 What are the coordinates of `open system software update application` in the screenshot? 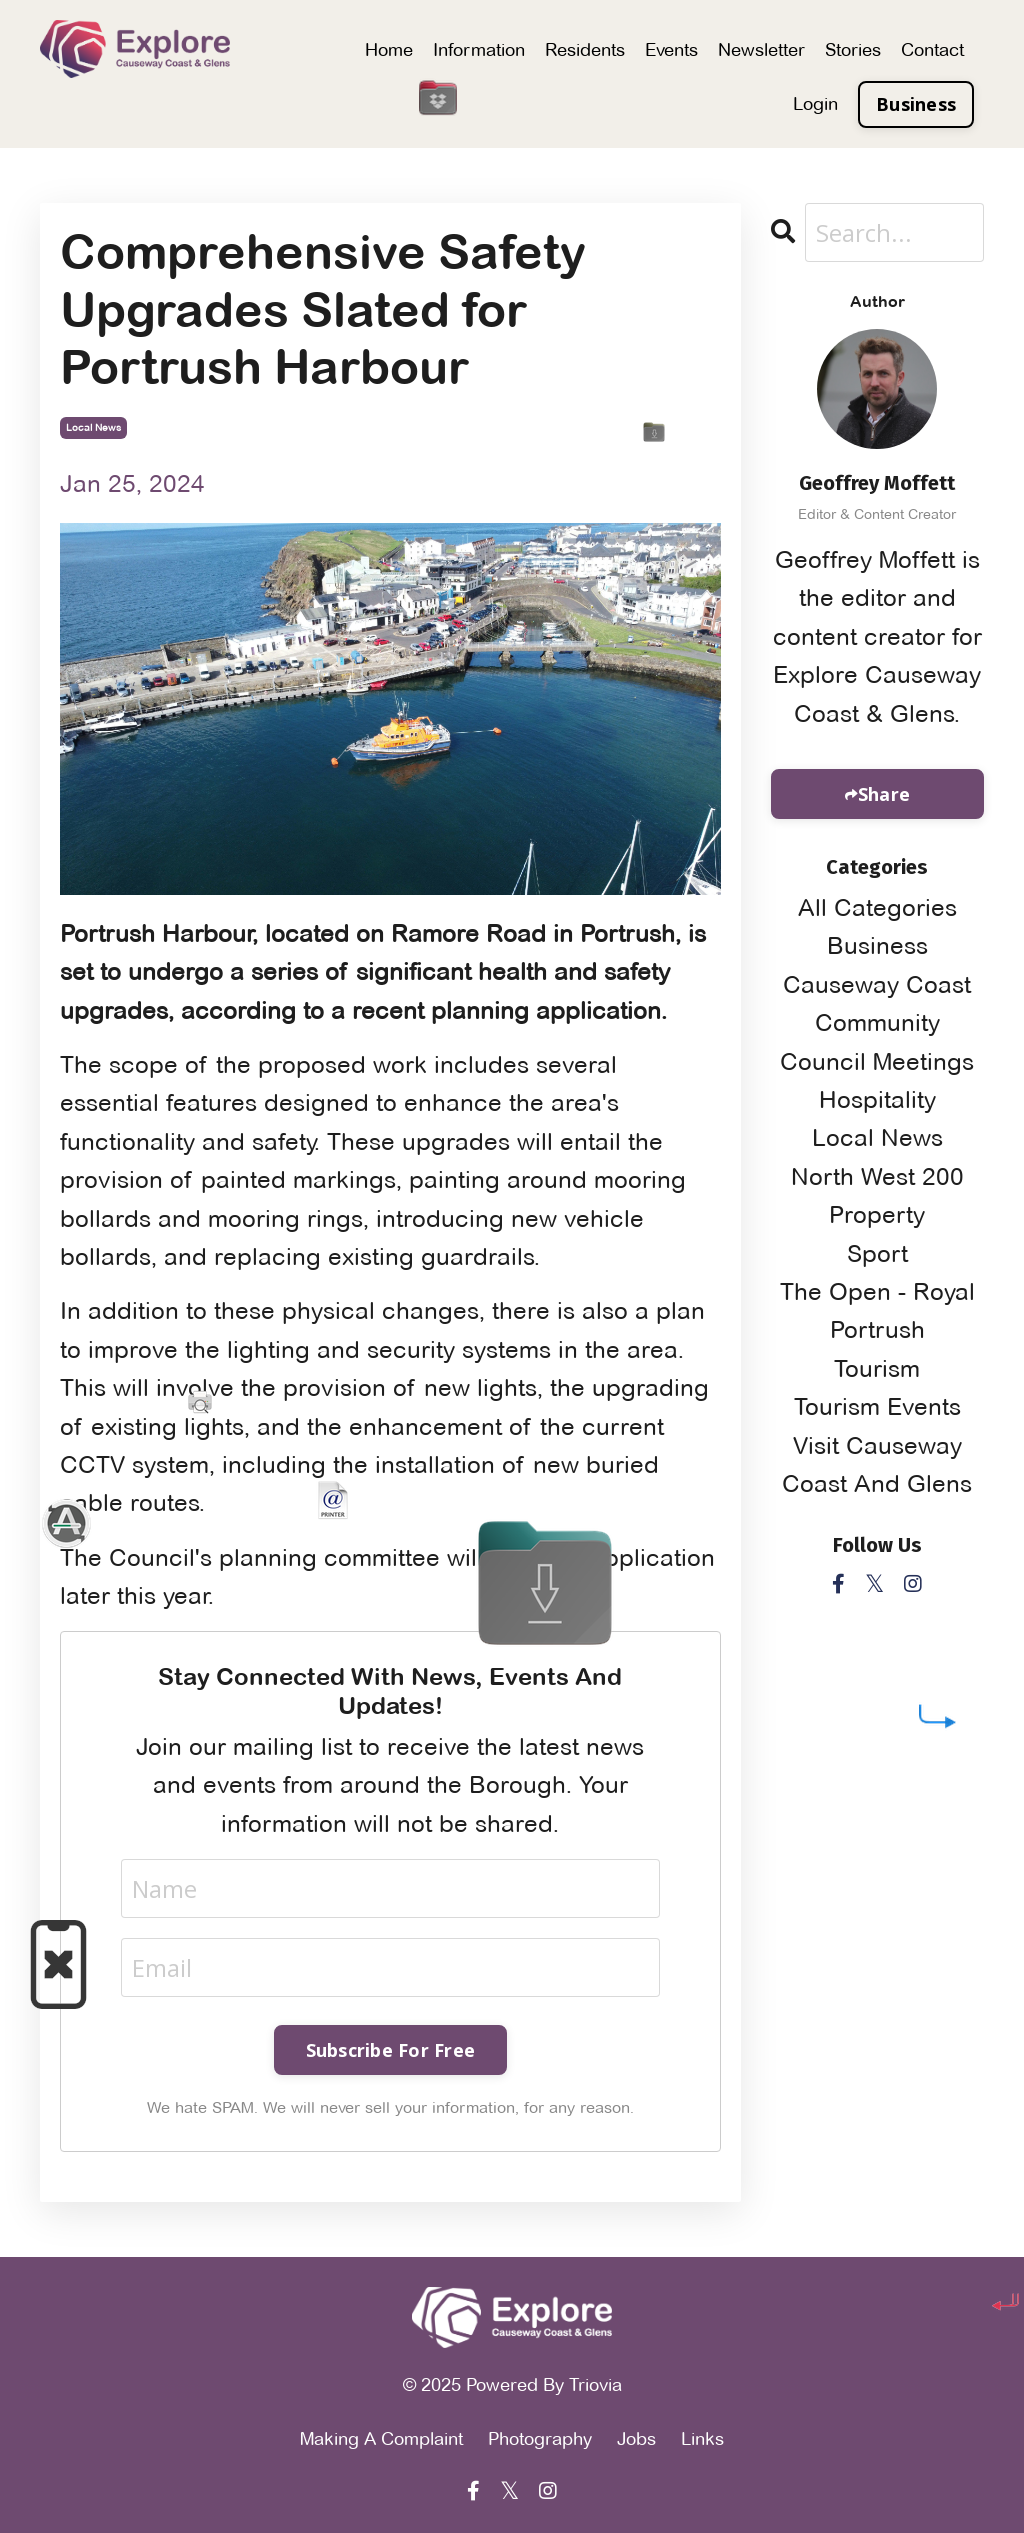 It's located at (66, 1523).